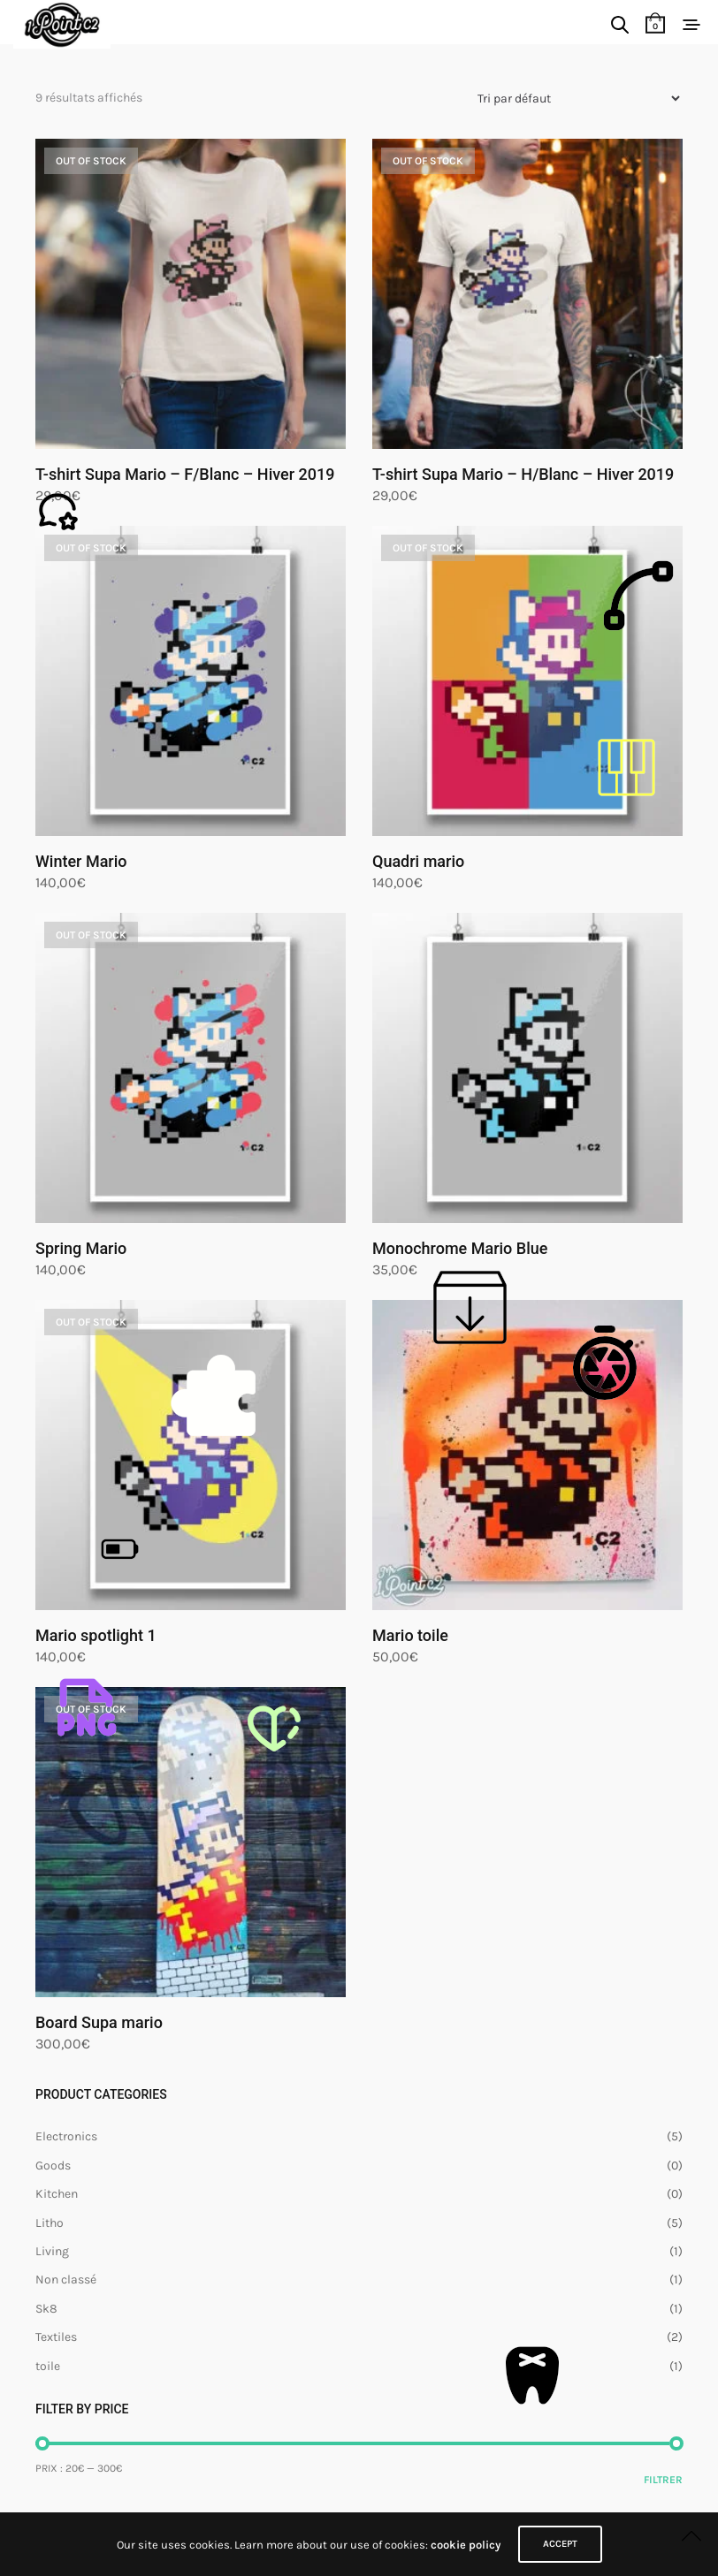 This screenshot has width=718, height=2576. Describe the element at coordinates (218, 1398) in the screenshot. I see `access plugins or extensions` at that location.